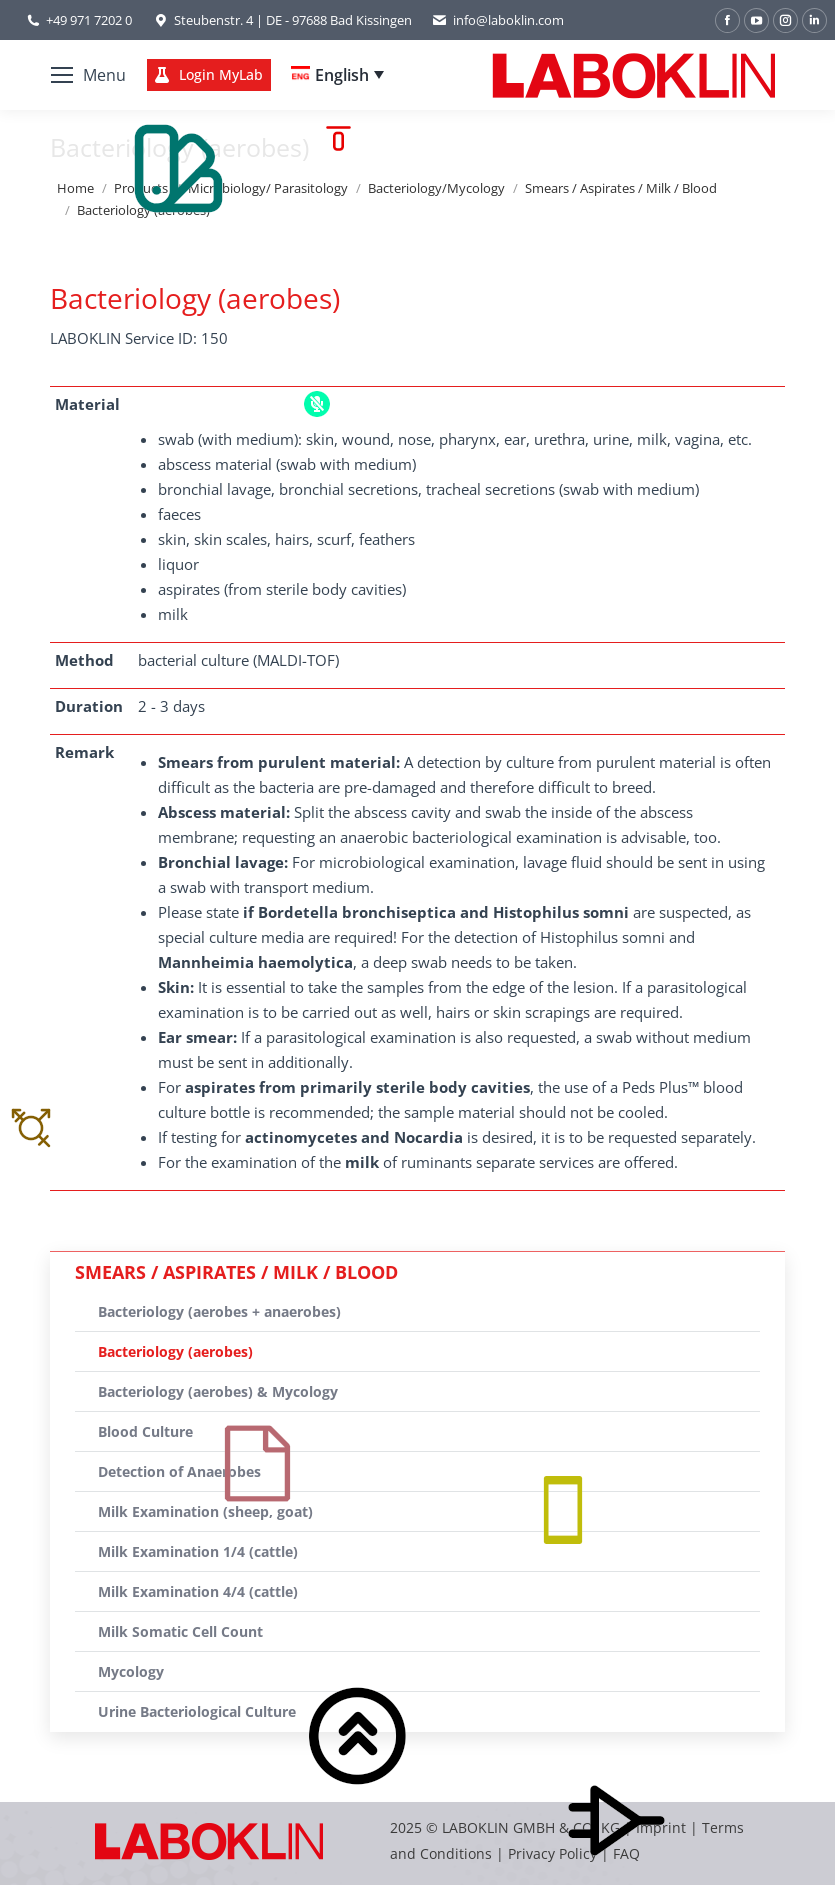 This screenshot has height=1885, width=835. I want to click on switch to mobile view, so click(563, 1510).